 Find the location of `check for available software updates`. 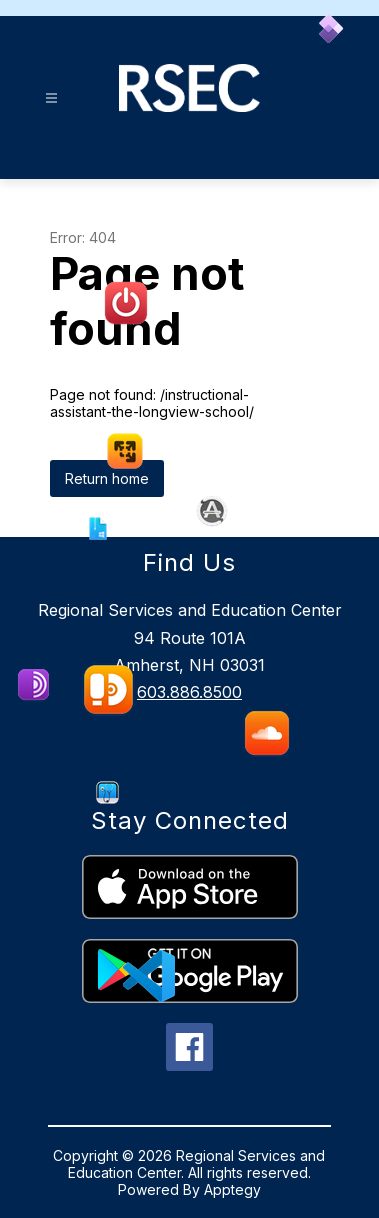

check for available software updates is located at coordinates (212, 511).